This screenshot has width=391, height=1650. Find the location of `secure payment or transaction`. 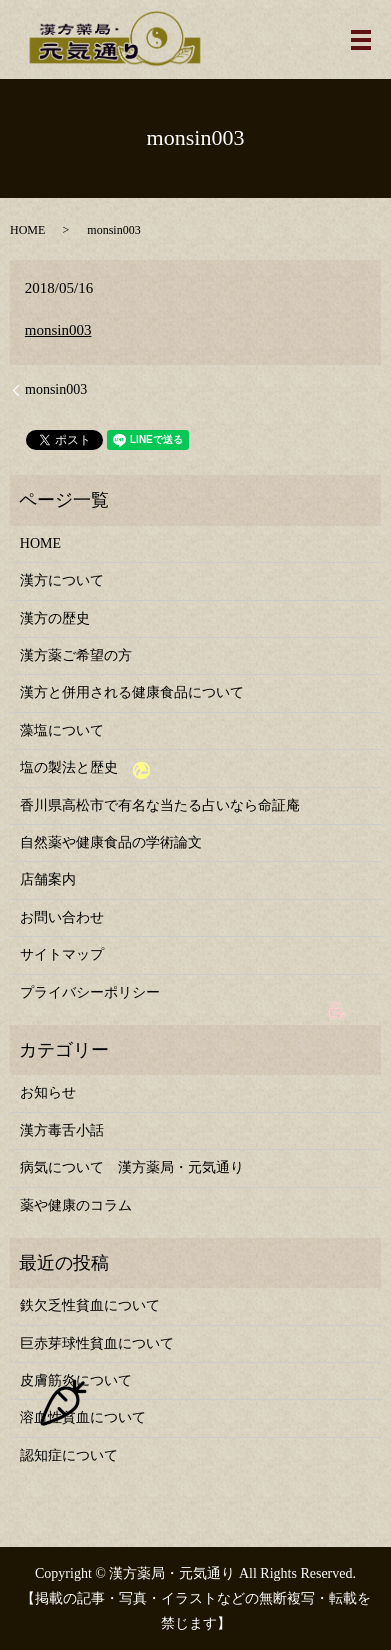

secure payment or transaction is located at coordinates (336, 1010).